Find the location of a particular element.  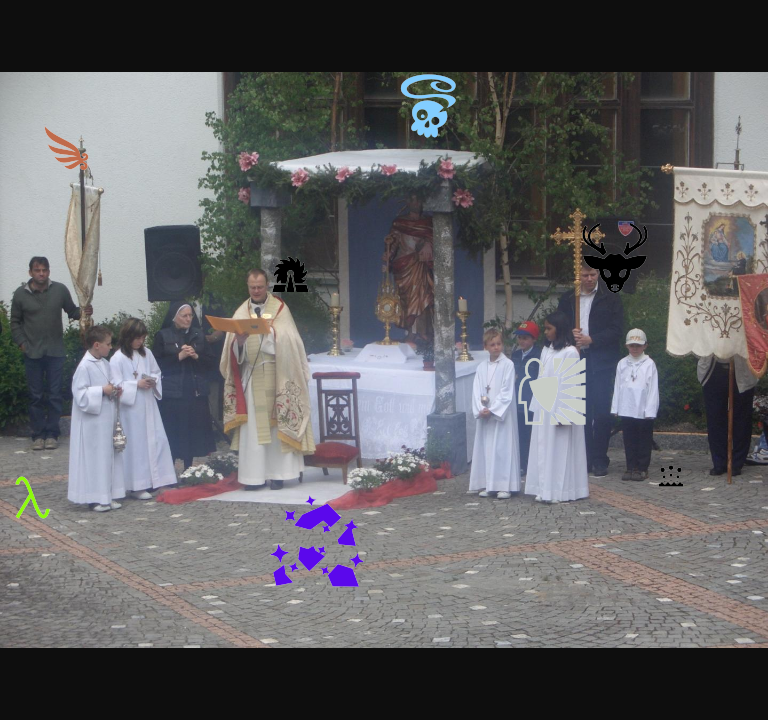

indicates a dazed or confused game state is located at coordinates (430, 106).